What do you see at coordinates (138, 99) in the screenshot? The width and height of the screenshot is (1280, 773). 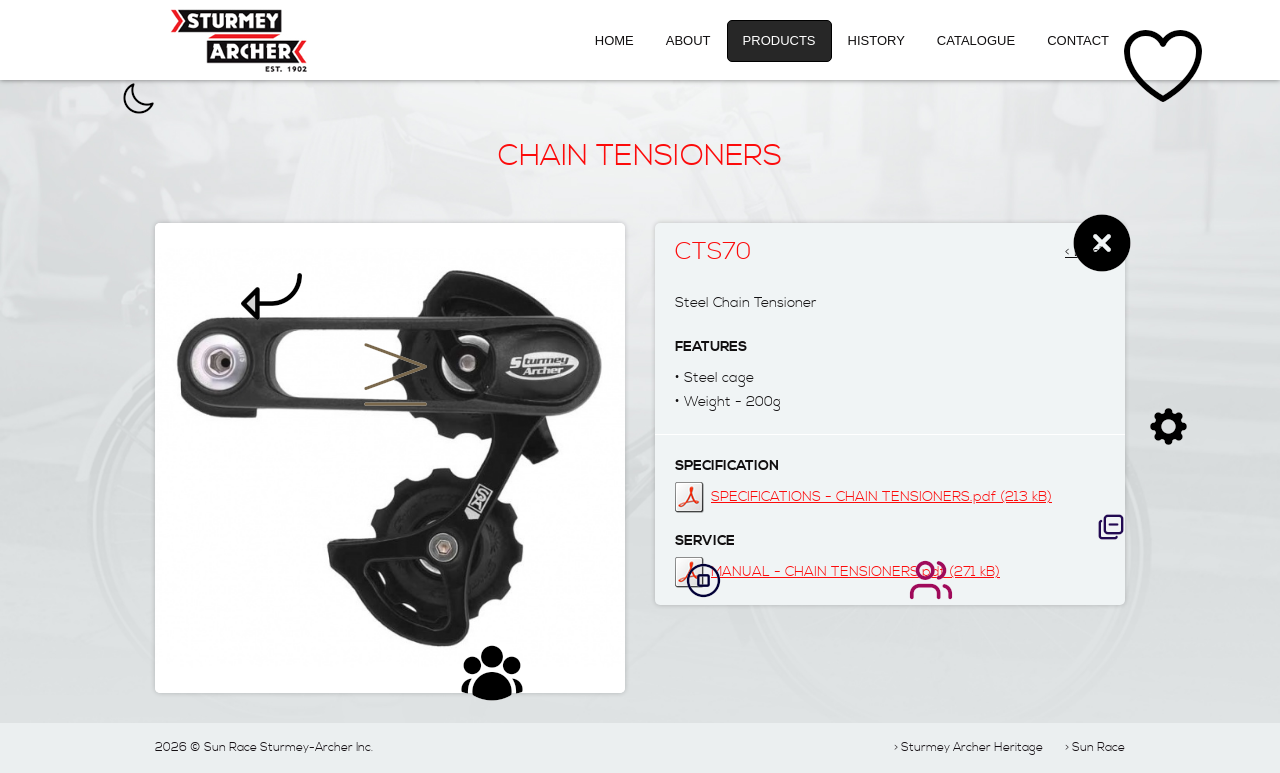 I see `switch to dark mode` at bounding box center [138, 99].